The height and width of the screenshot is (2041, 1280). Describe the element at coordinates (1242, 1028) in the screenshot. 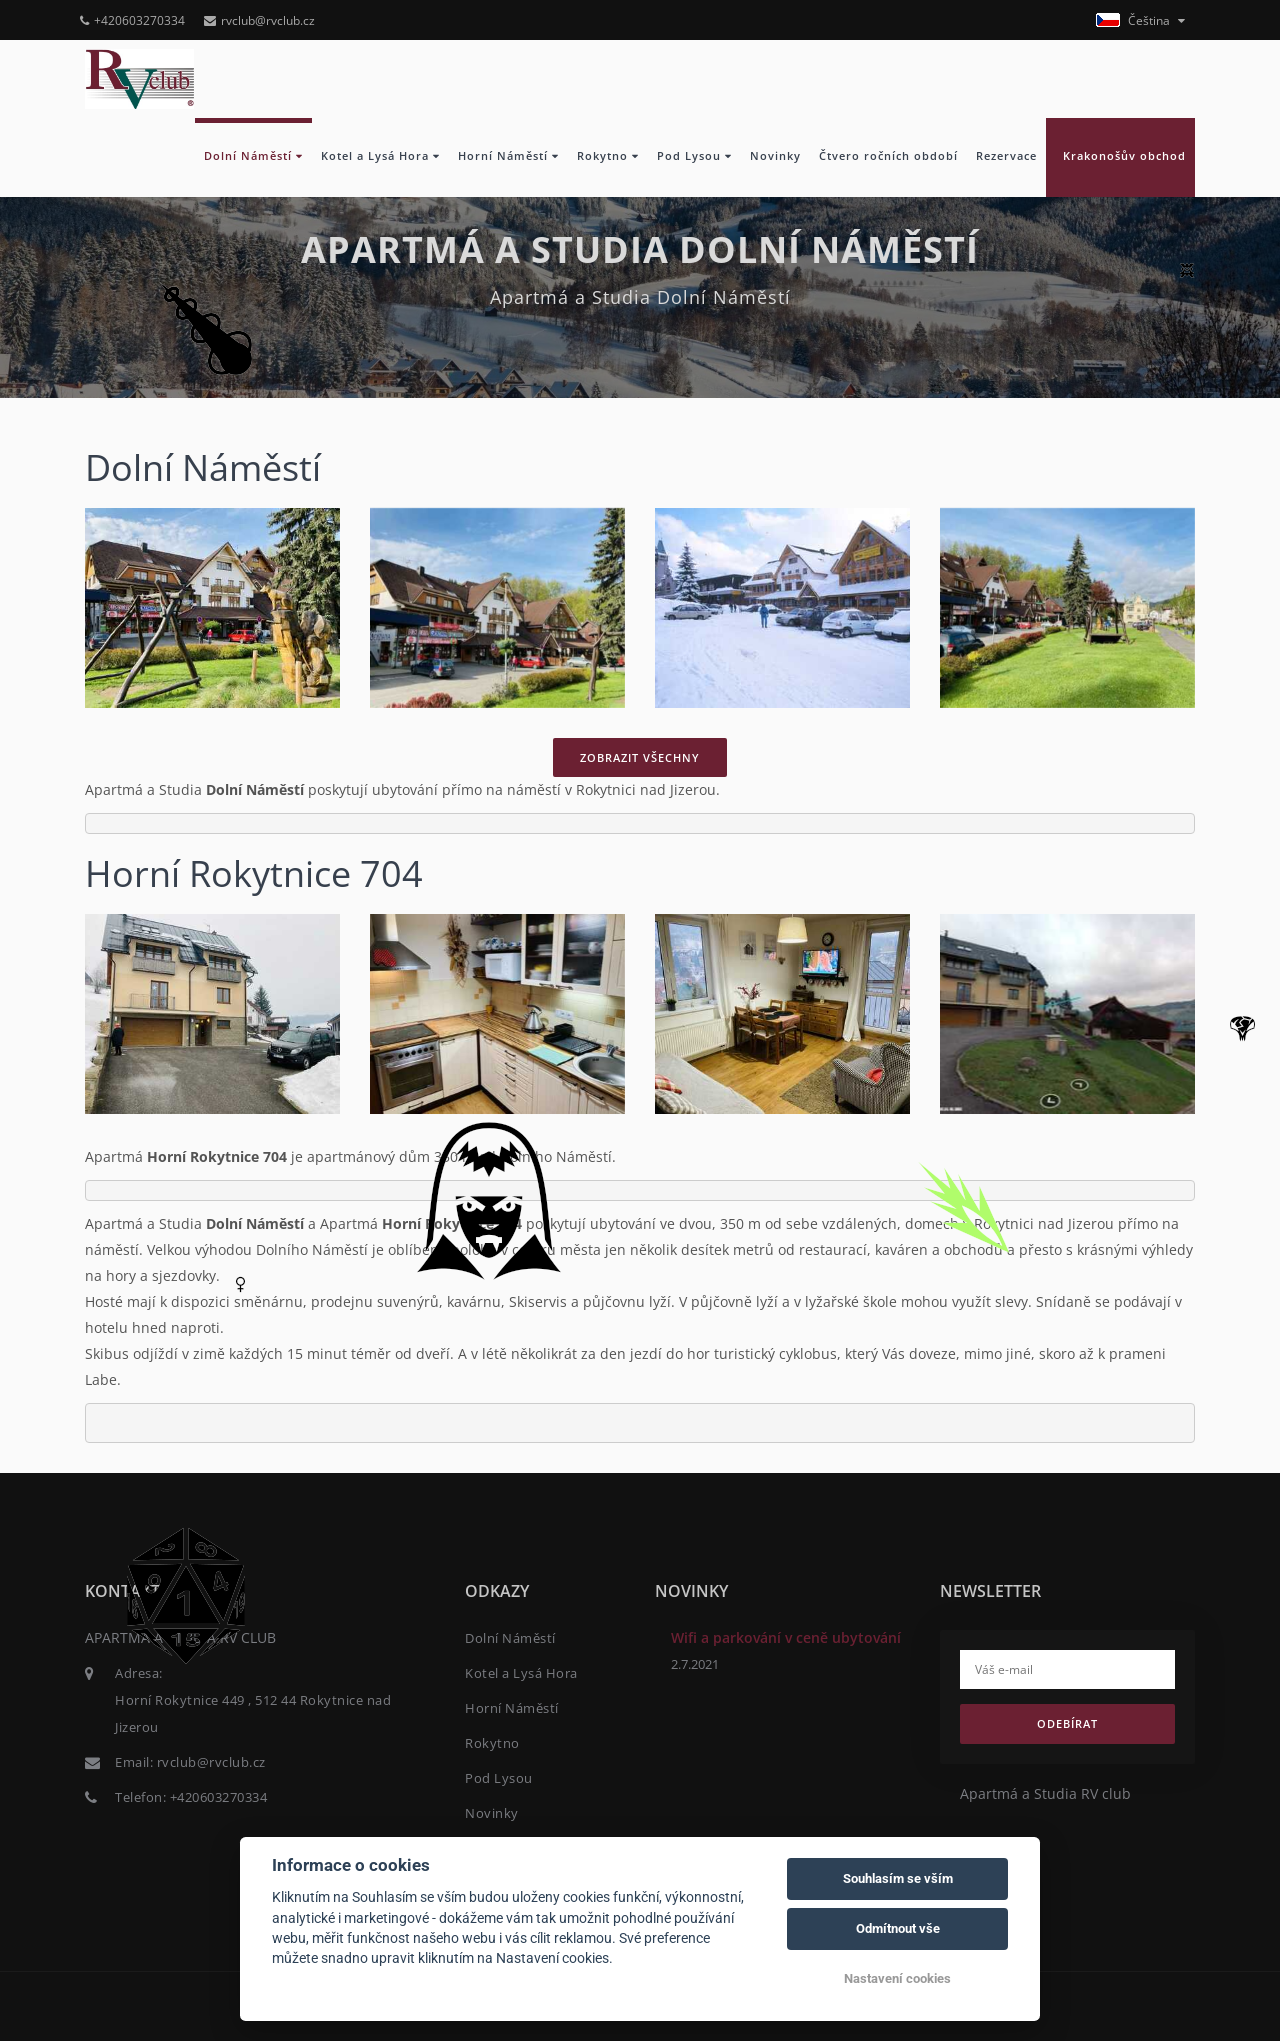

I see `enemy defeated or kill count indicator` at that location.